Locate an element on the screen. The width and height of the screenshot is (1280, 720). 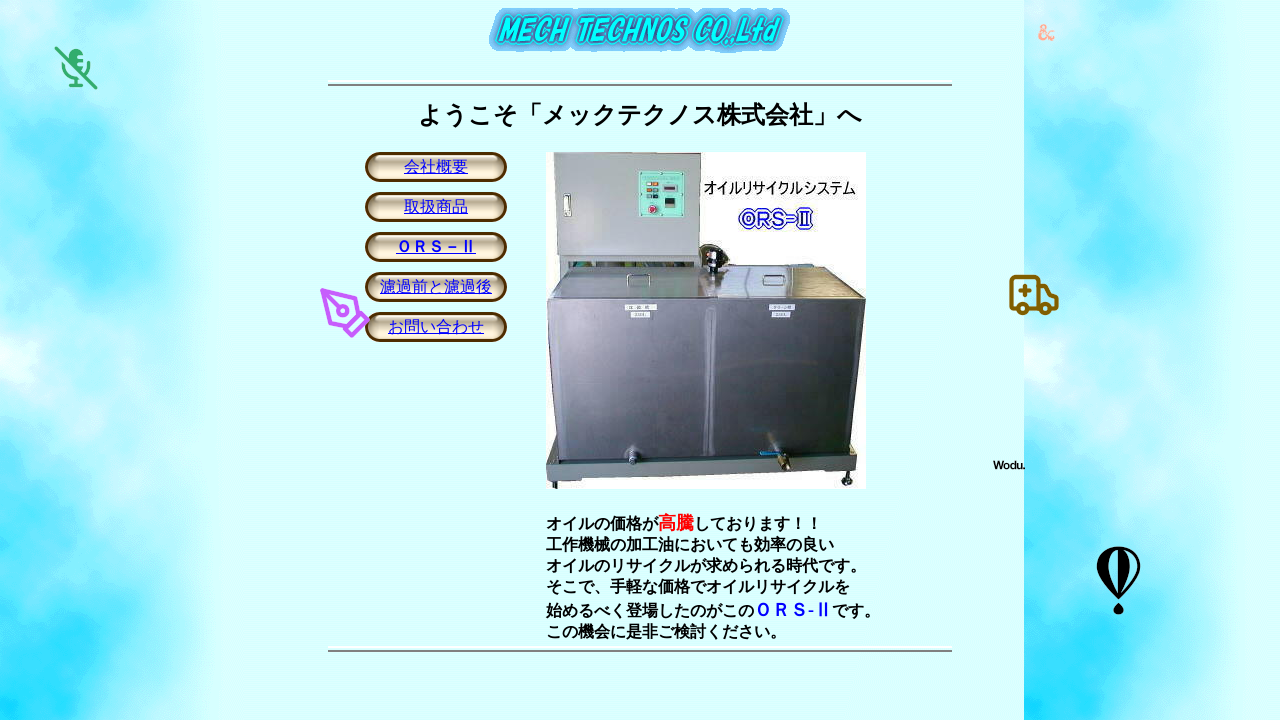
access emergency medical services is located at coordinates (1034, 295).